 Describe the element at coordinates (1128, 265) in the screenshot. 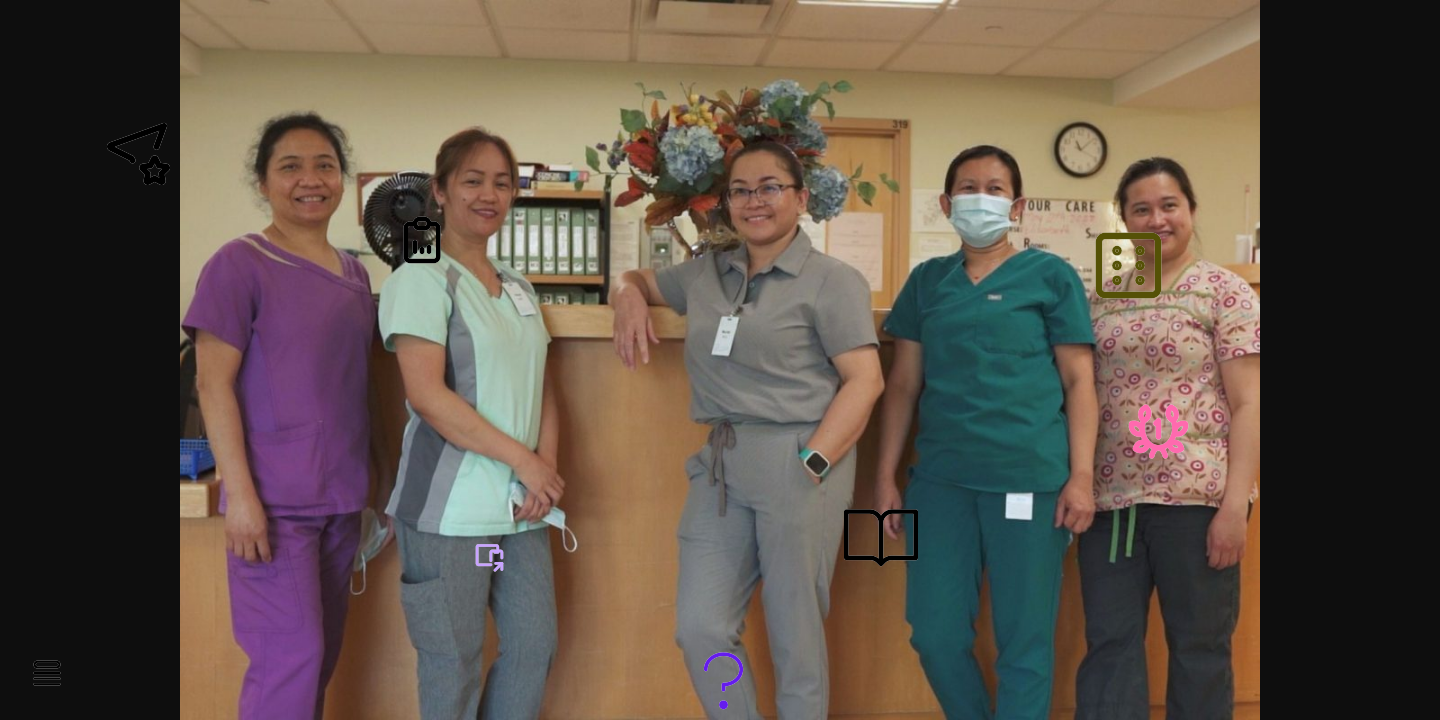

I see `random selection or shuffle function` at that location.